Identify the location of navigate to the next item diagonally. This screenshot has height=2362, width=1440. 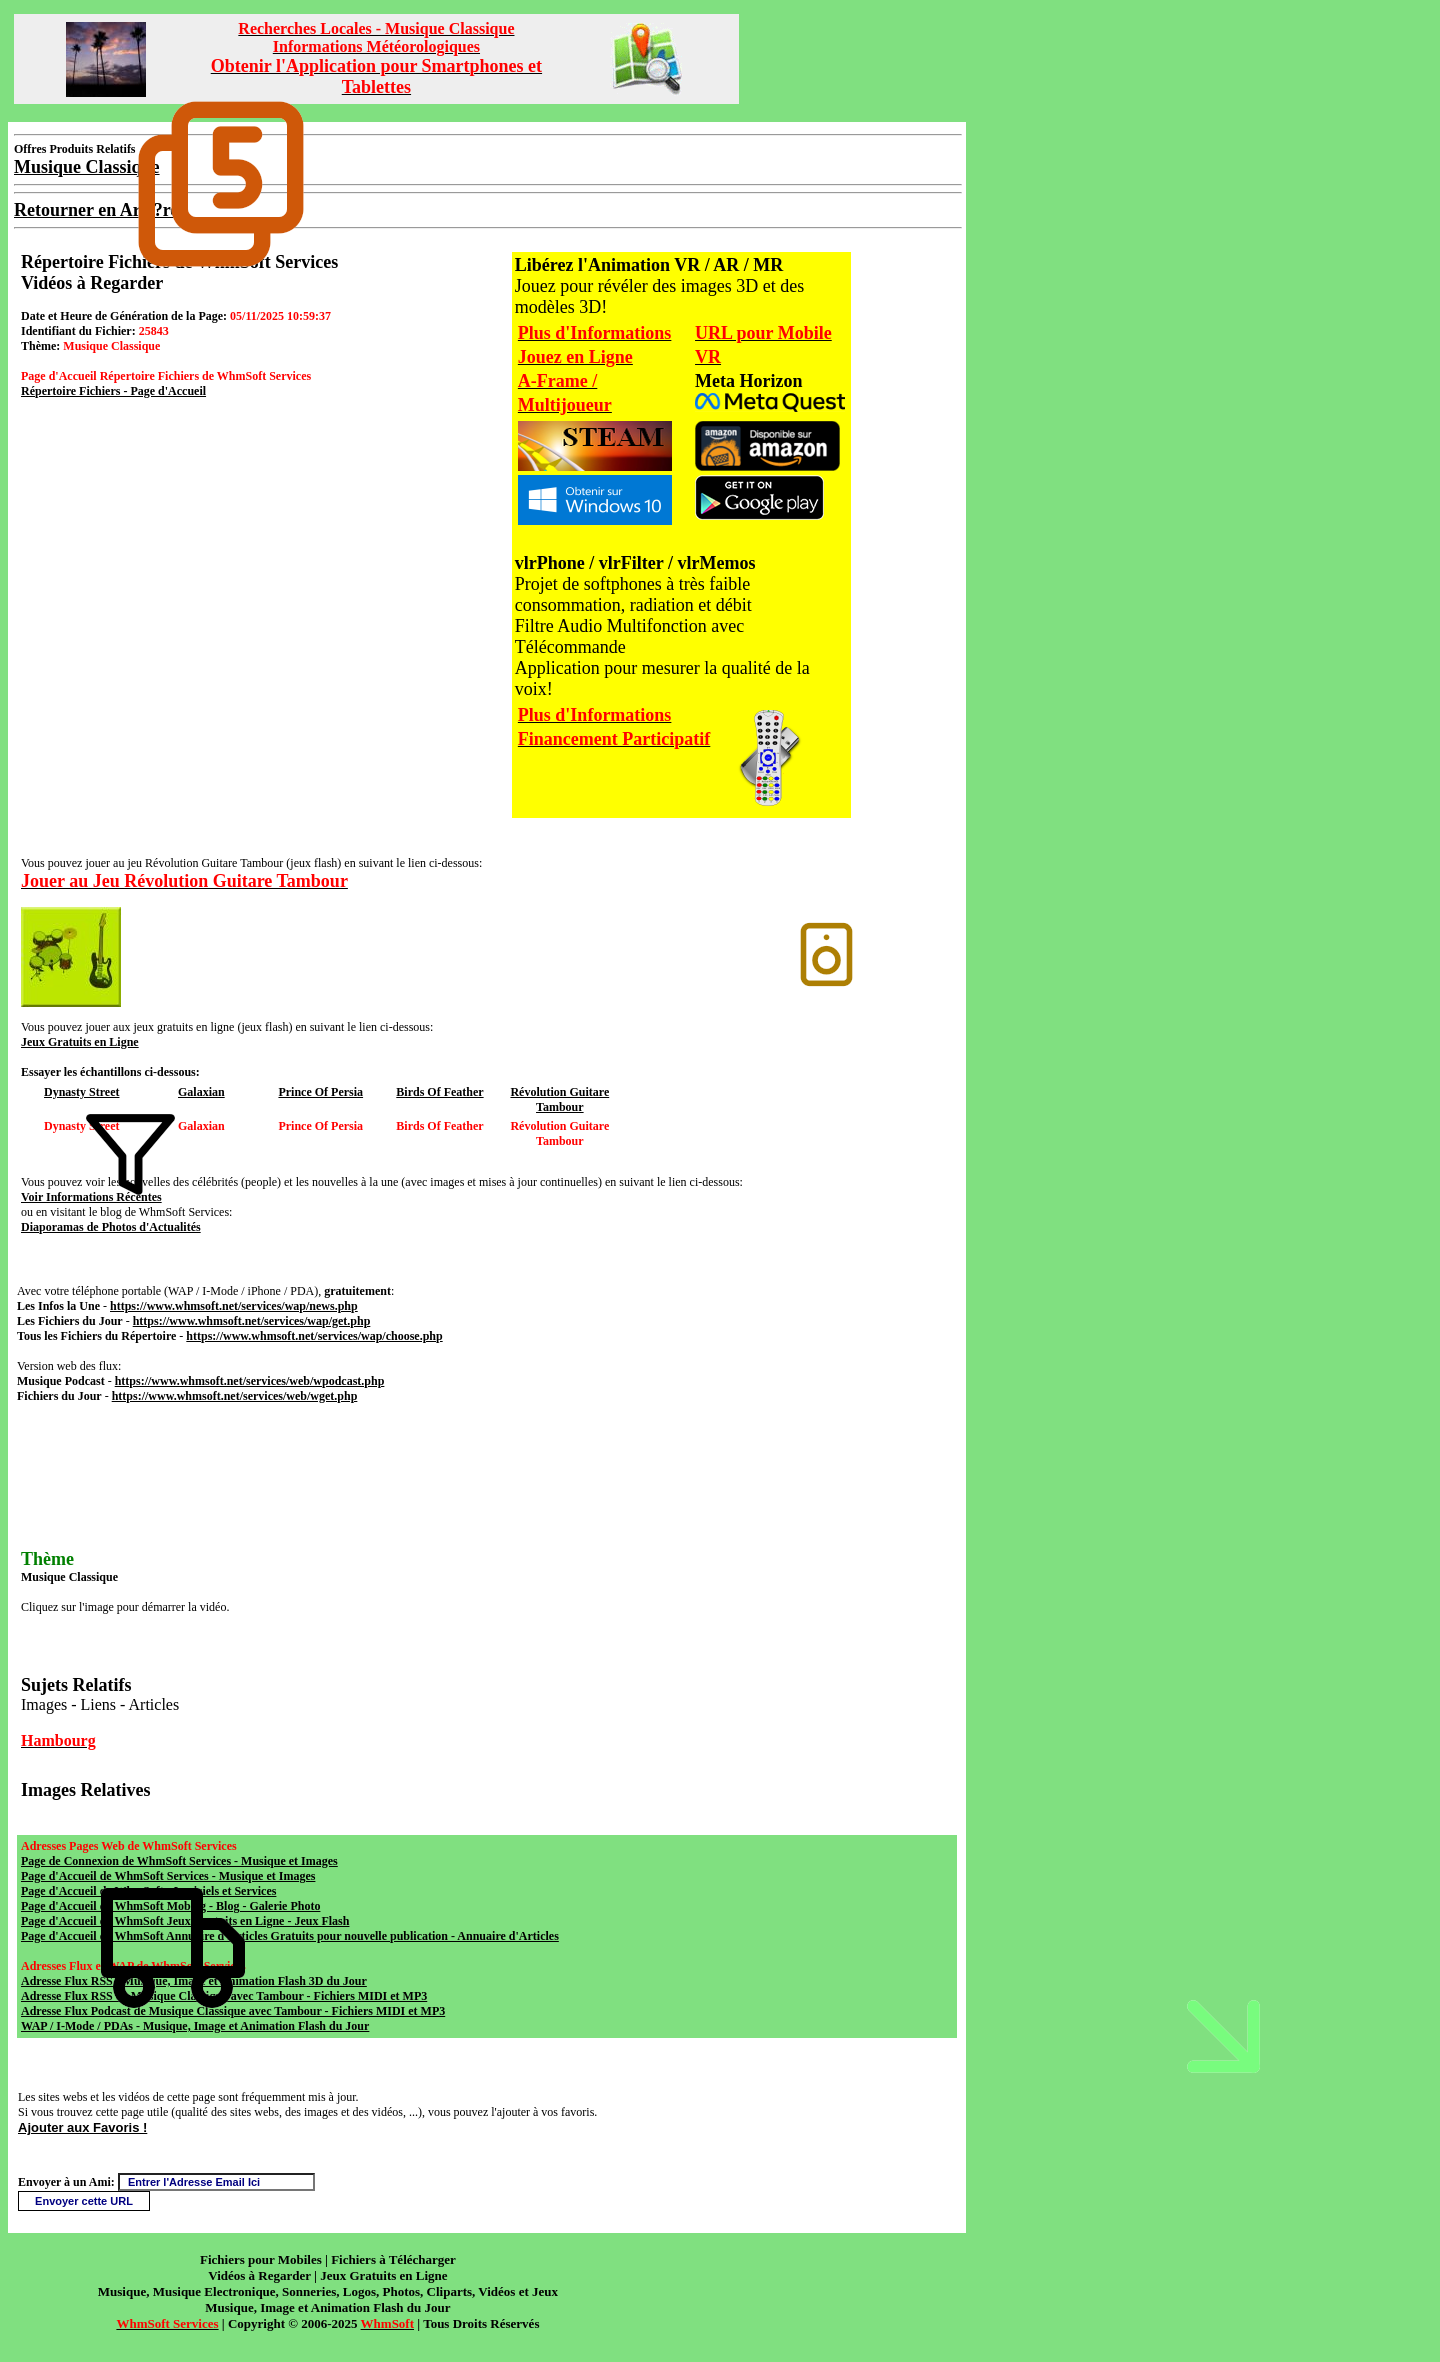
(1223, 2036).